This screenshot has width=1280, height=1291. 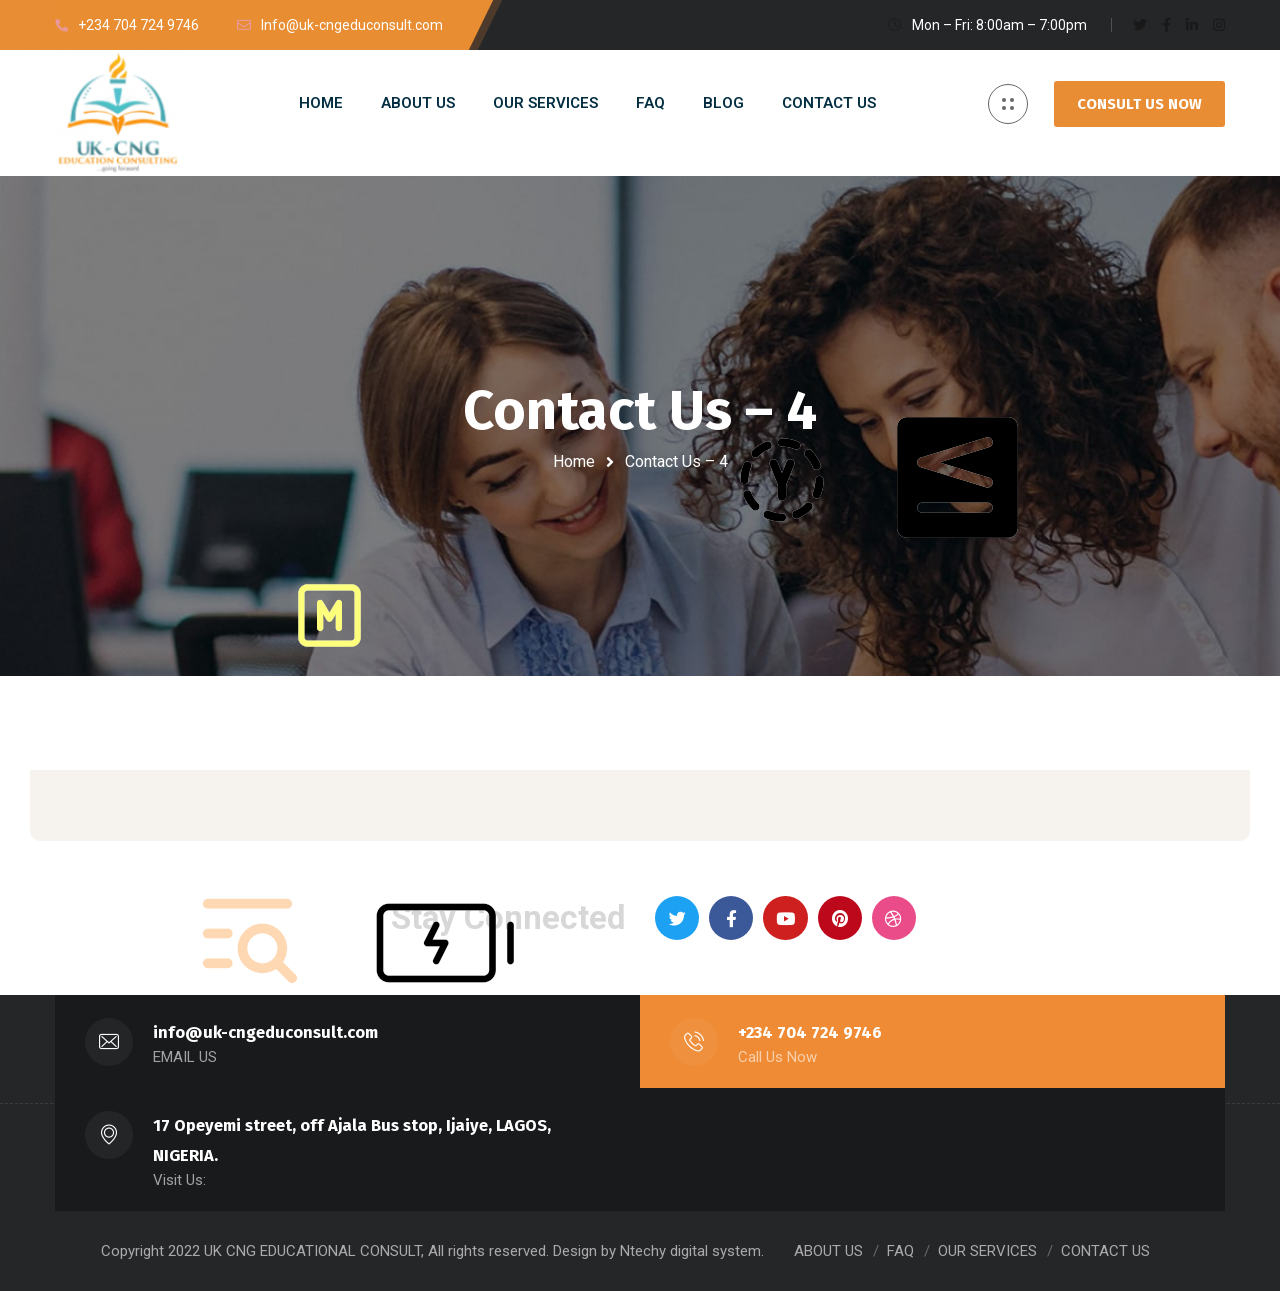 What do you see at coordinates (247, 933) in the screenshot?
I see `search within a list or document` at bounding box center [247, 933].